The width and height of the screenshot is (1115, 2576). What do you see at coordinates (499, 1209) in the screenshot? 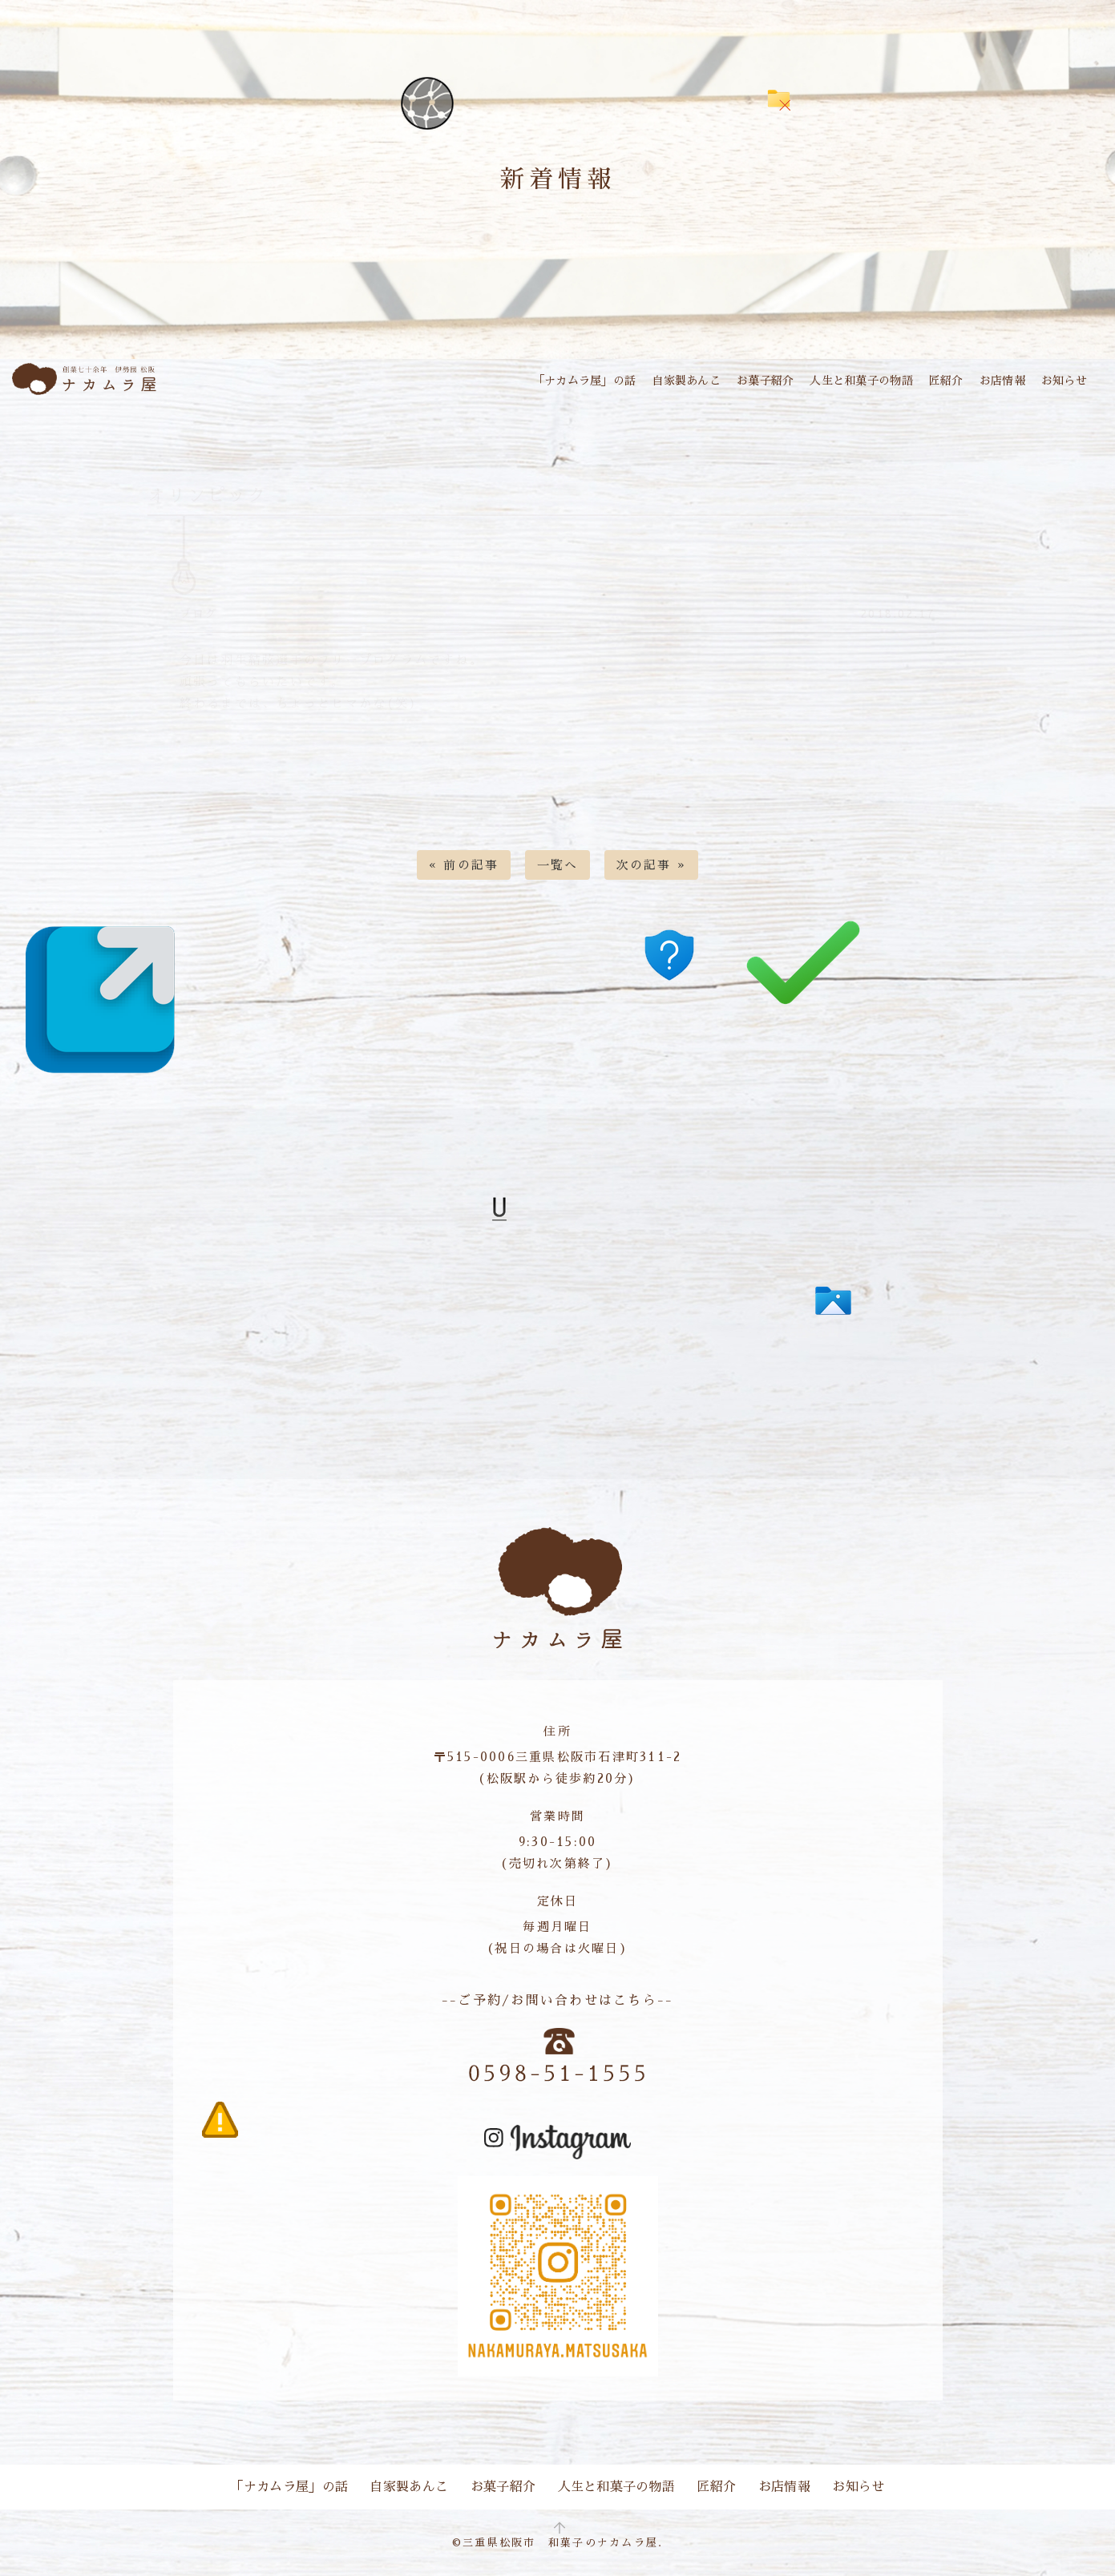
I see `apply underline formatting to selected text` at bounding box center [499, 1209].